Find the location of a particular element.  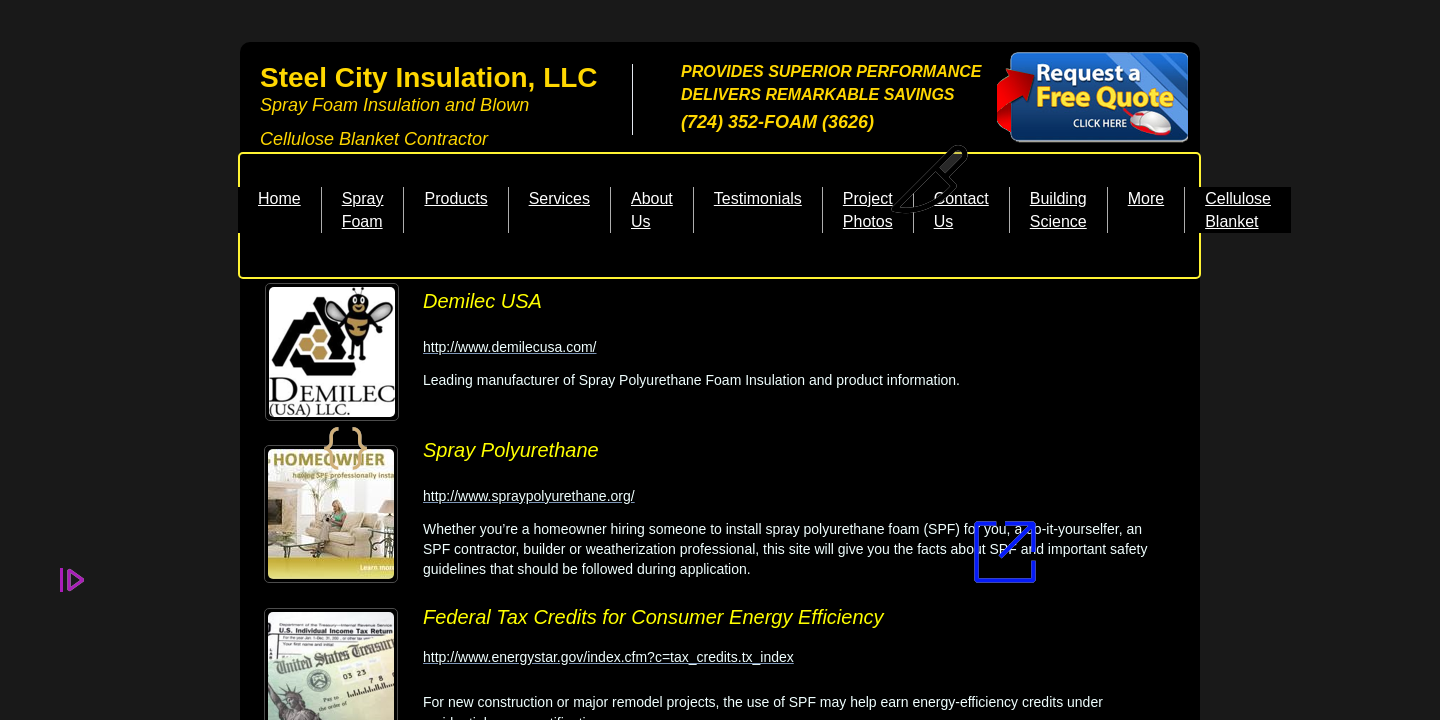

continue debugging to the next breakpoint is located at coordinates (71, 580).